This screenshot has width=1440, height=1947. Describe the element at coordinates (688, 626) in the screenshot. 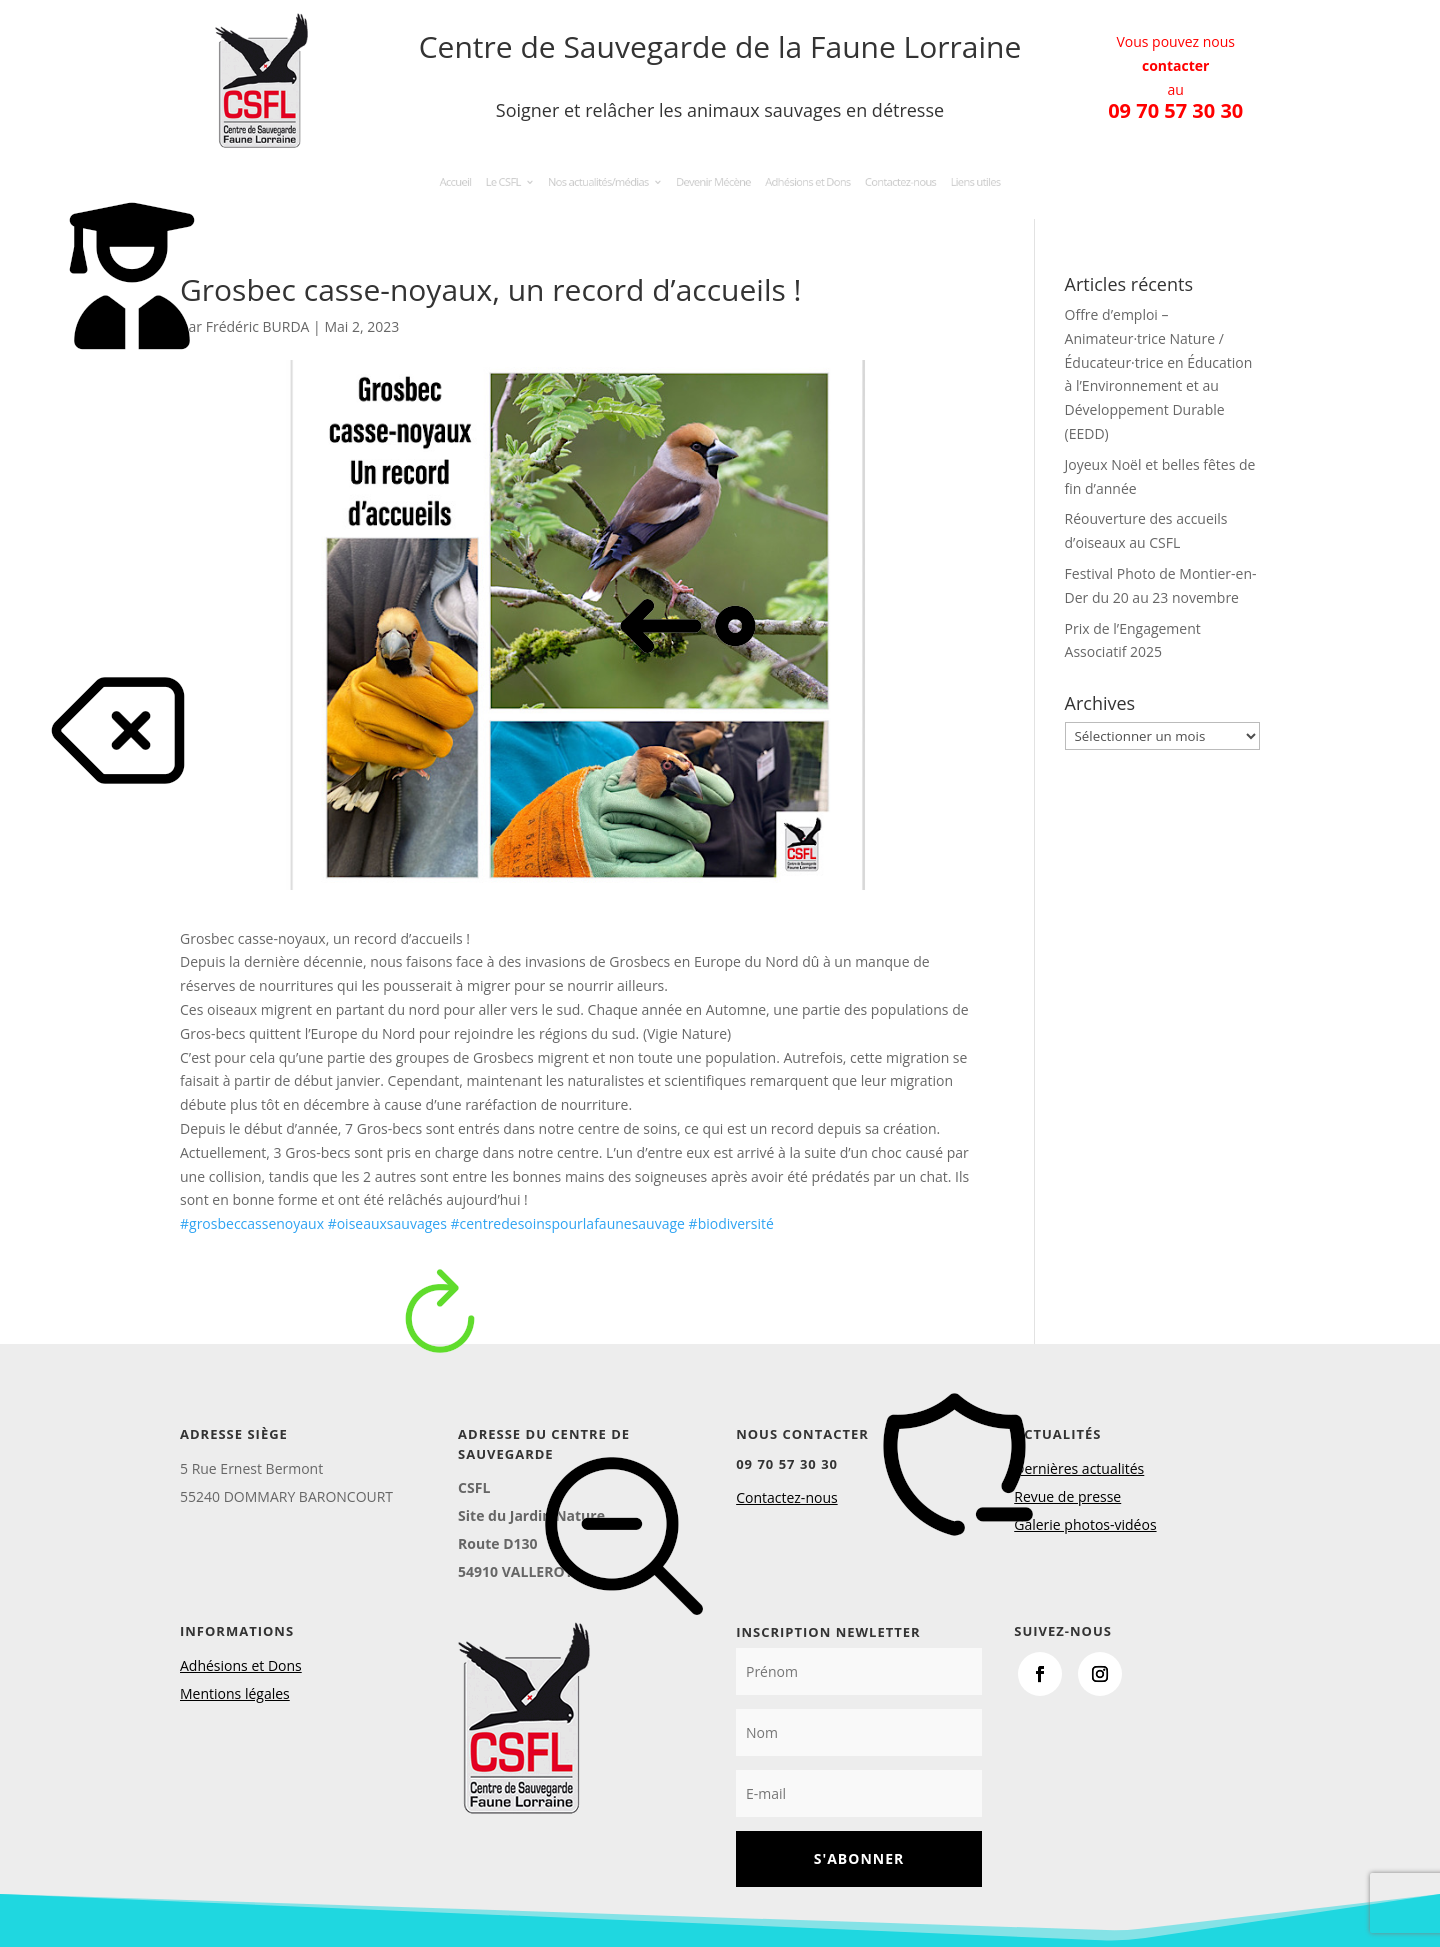

I see `move item to the left` at that location.